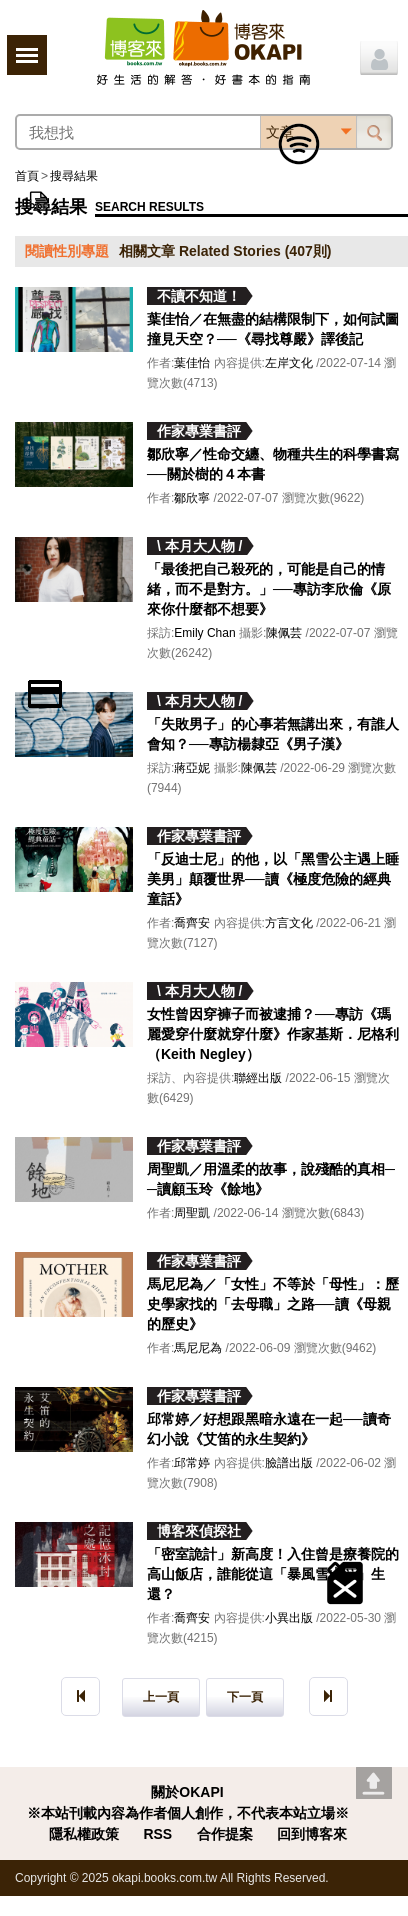 This screenshot has height=1916, width=408. I want to click on indicates fuel or gas station nearby, so click(345, 1583).